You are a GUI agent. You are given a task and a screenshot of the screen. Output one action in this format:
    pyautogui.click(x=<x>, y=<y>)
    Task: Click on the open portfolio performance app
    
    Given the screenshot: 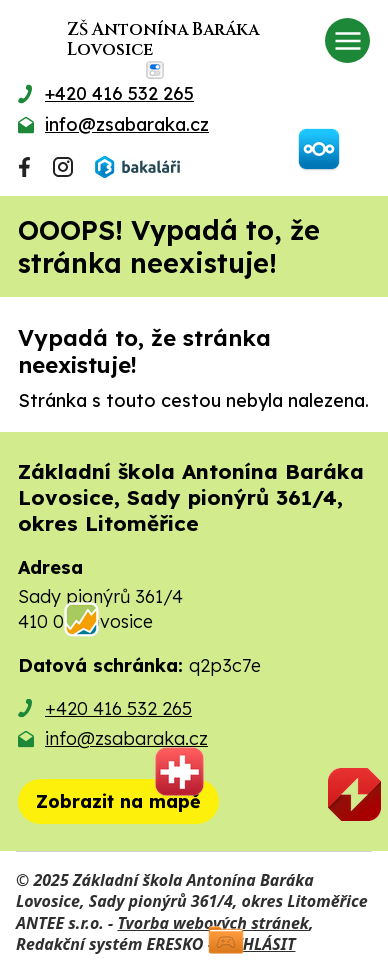 What is the action you would take?
    pyautogui.click(x=81, y=619)
    